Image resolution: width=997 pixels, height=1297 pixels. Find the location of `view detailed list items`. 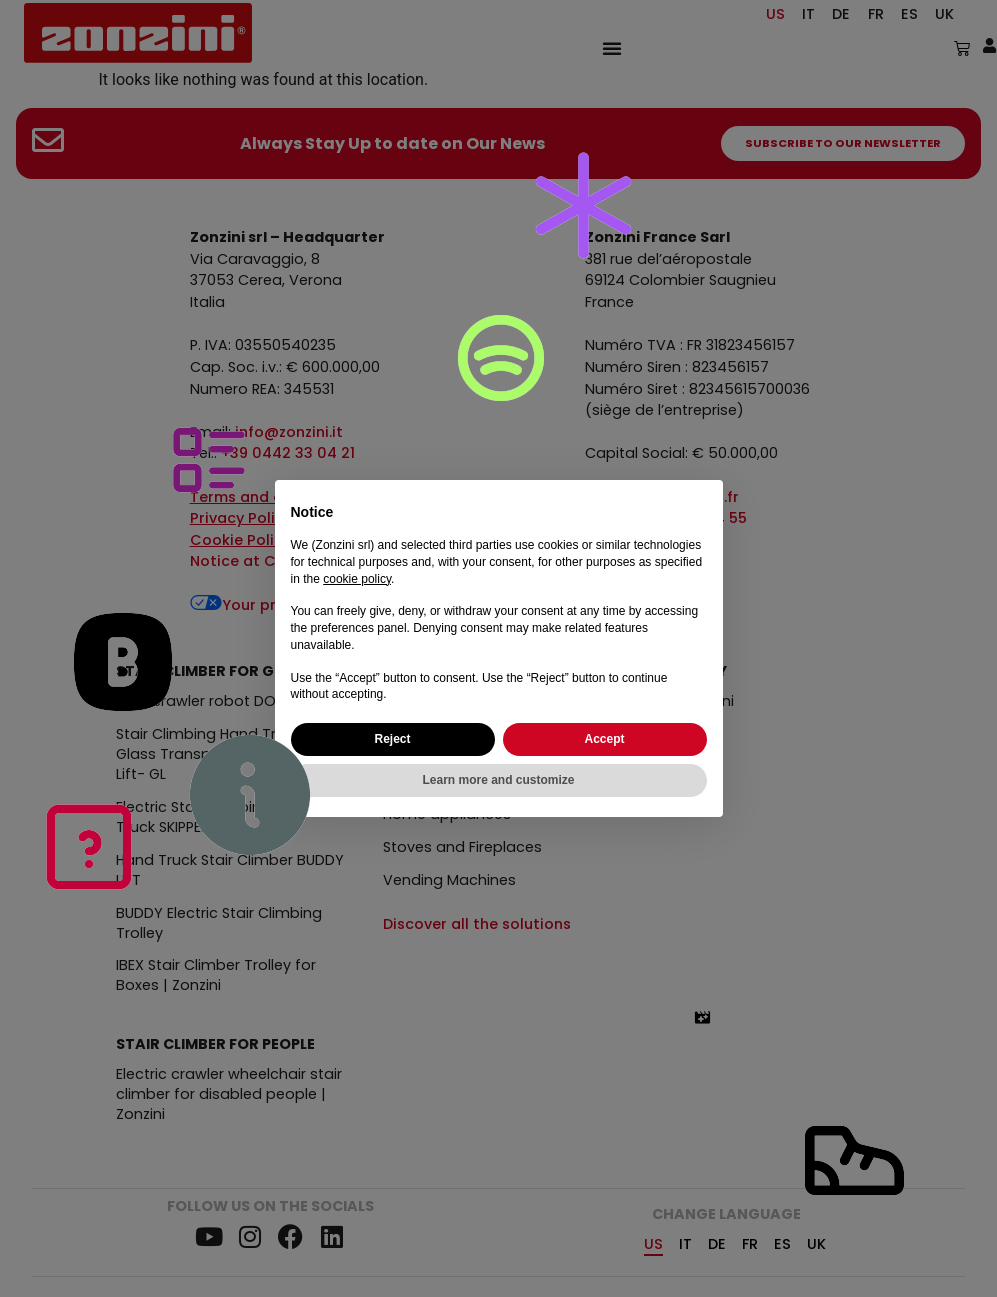

view detailed list items is located at coordinates (209, 460).